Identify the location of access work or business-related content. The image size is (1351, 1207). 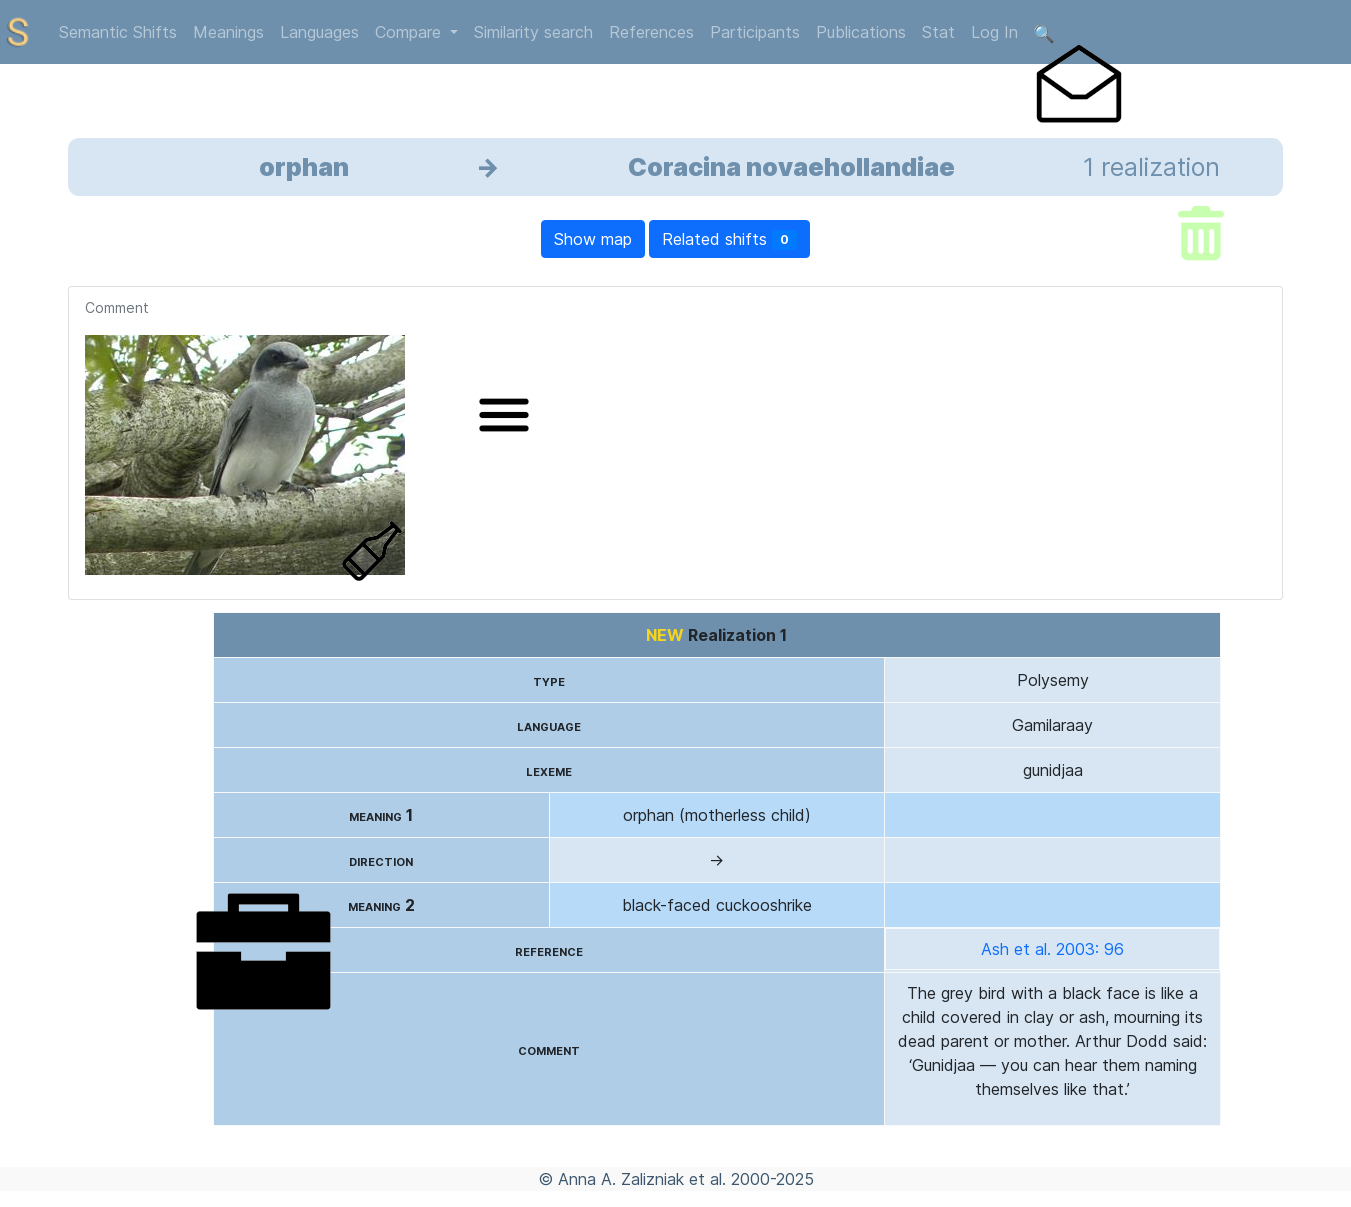
(263, 951).